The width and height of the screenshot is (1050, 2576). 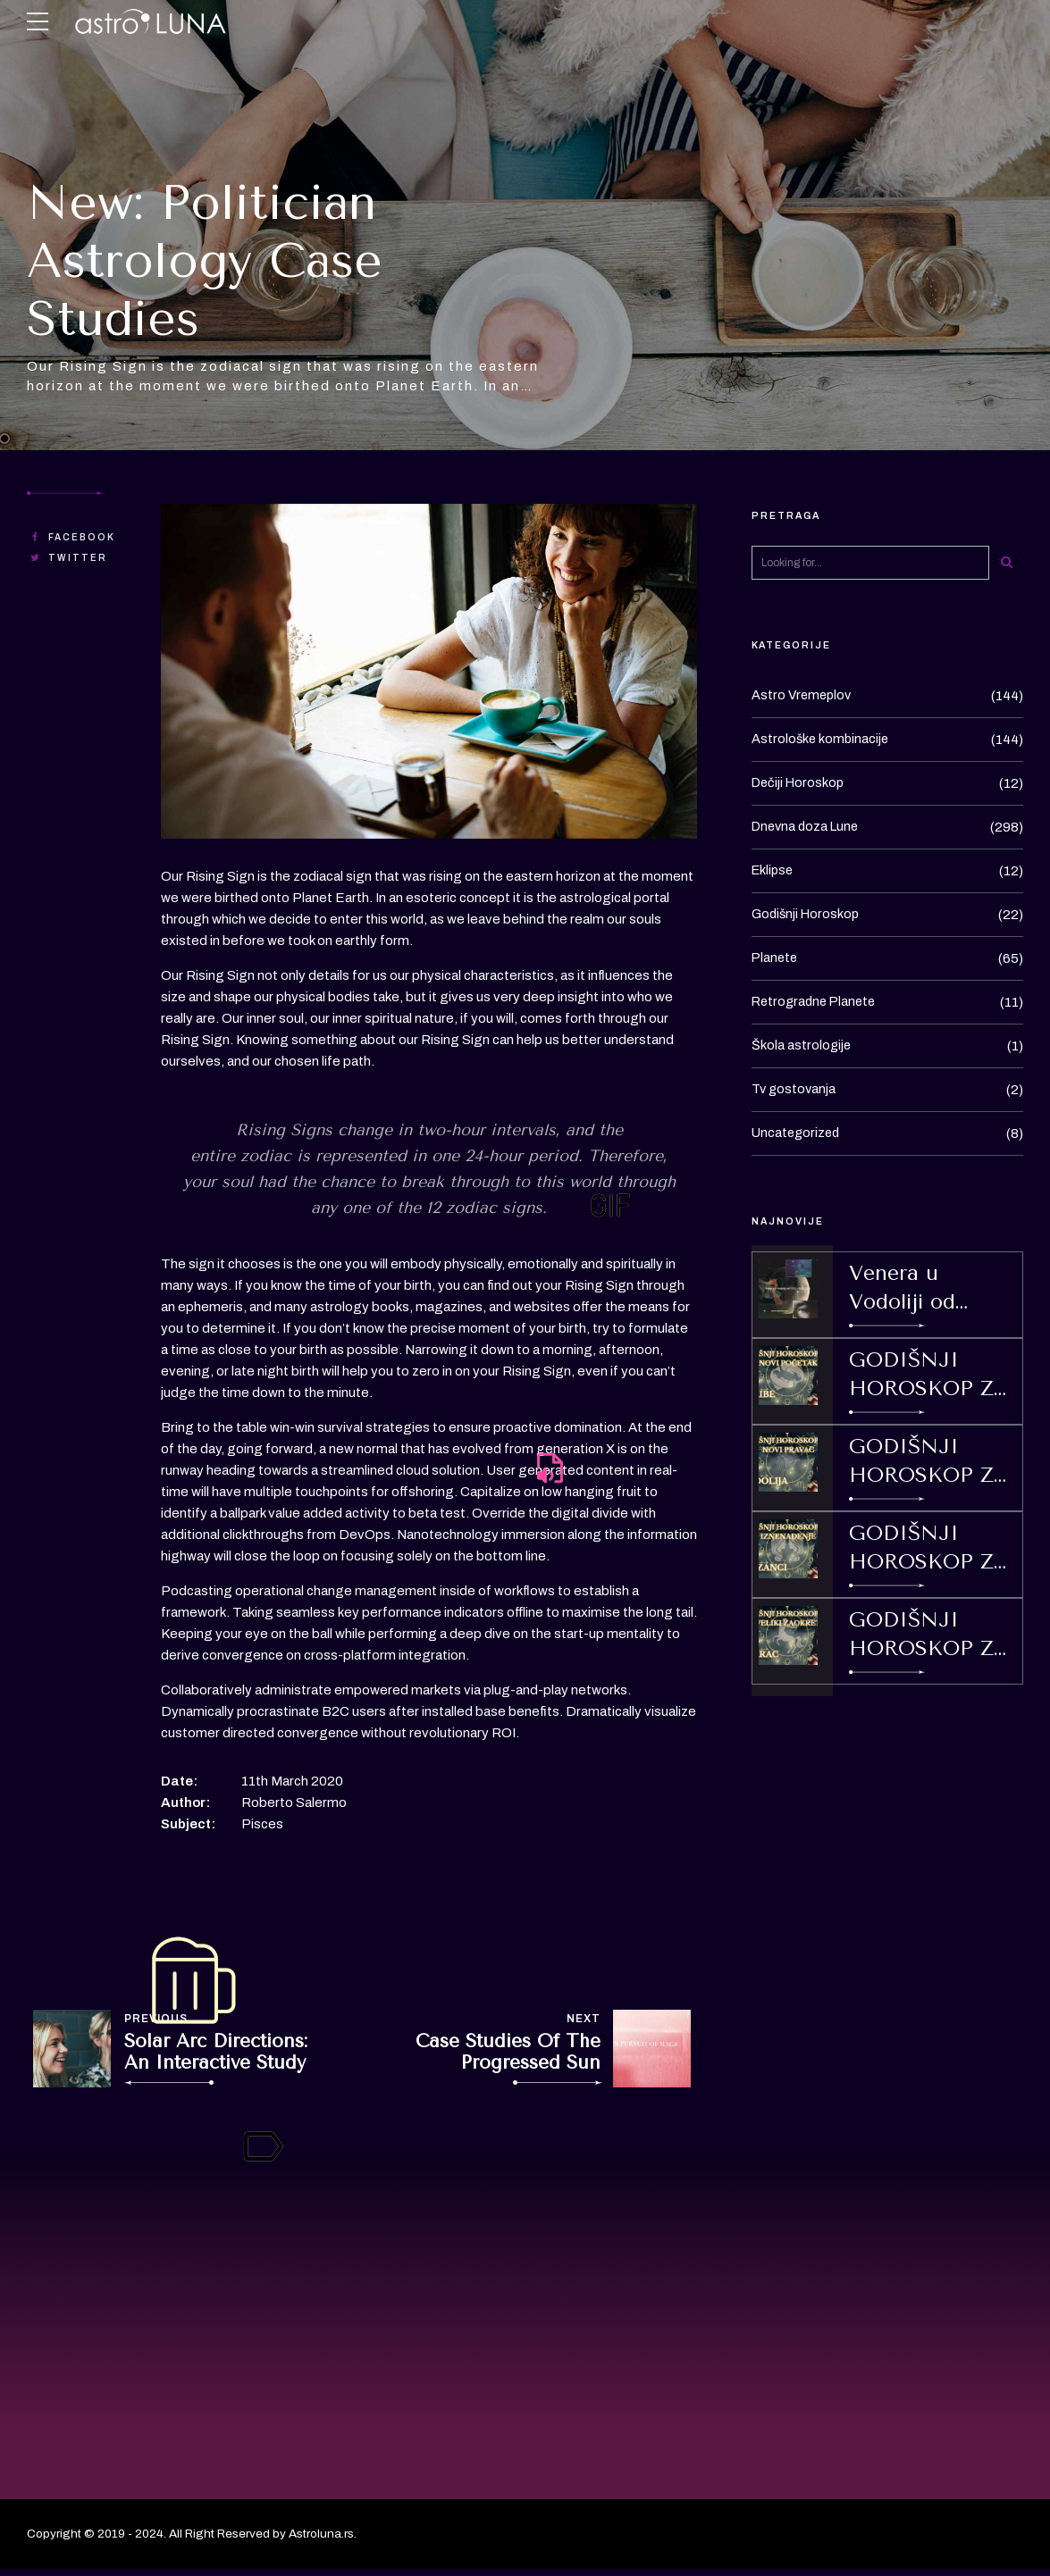 I want to click on open an audio file, so click(x=550, y=1468).